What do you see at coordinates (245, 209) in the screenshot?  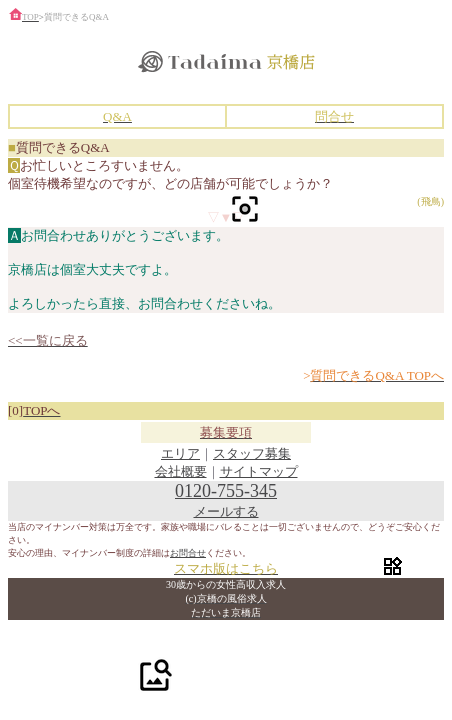 I see `center focus on camera viewfinder` at bounding box center [245, 209].